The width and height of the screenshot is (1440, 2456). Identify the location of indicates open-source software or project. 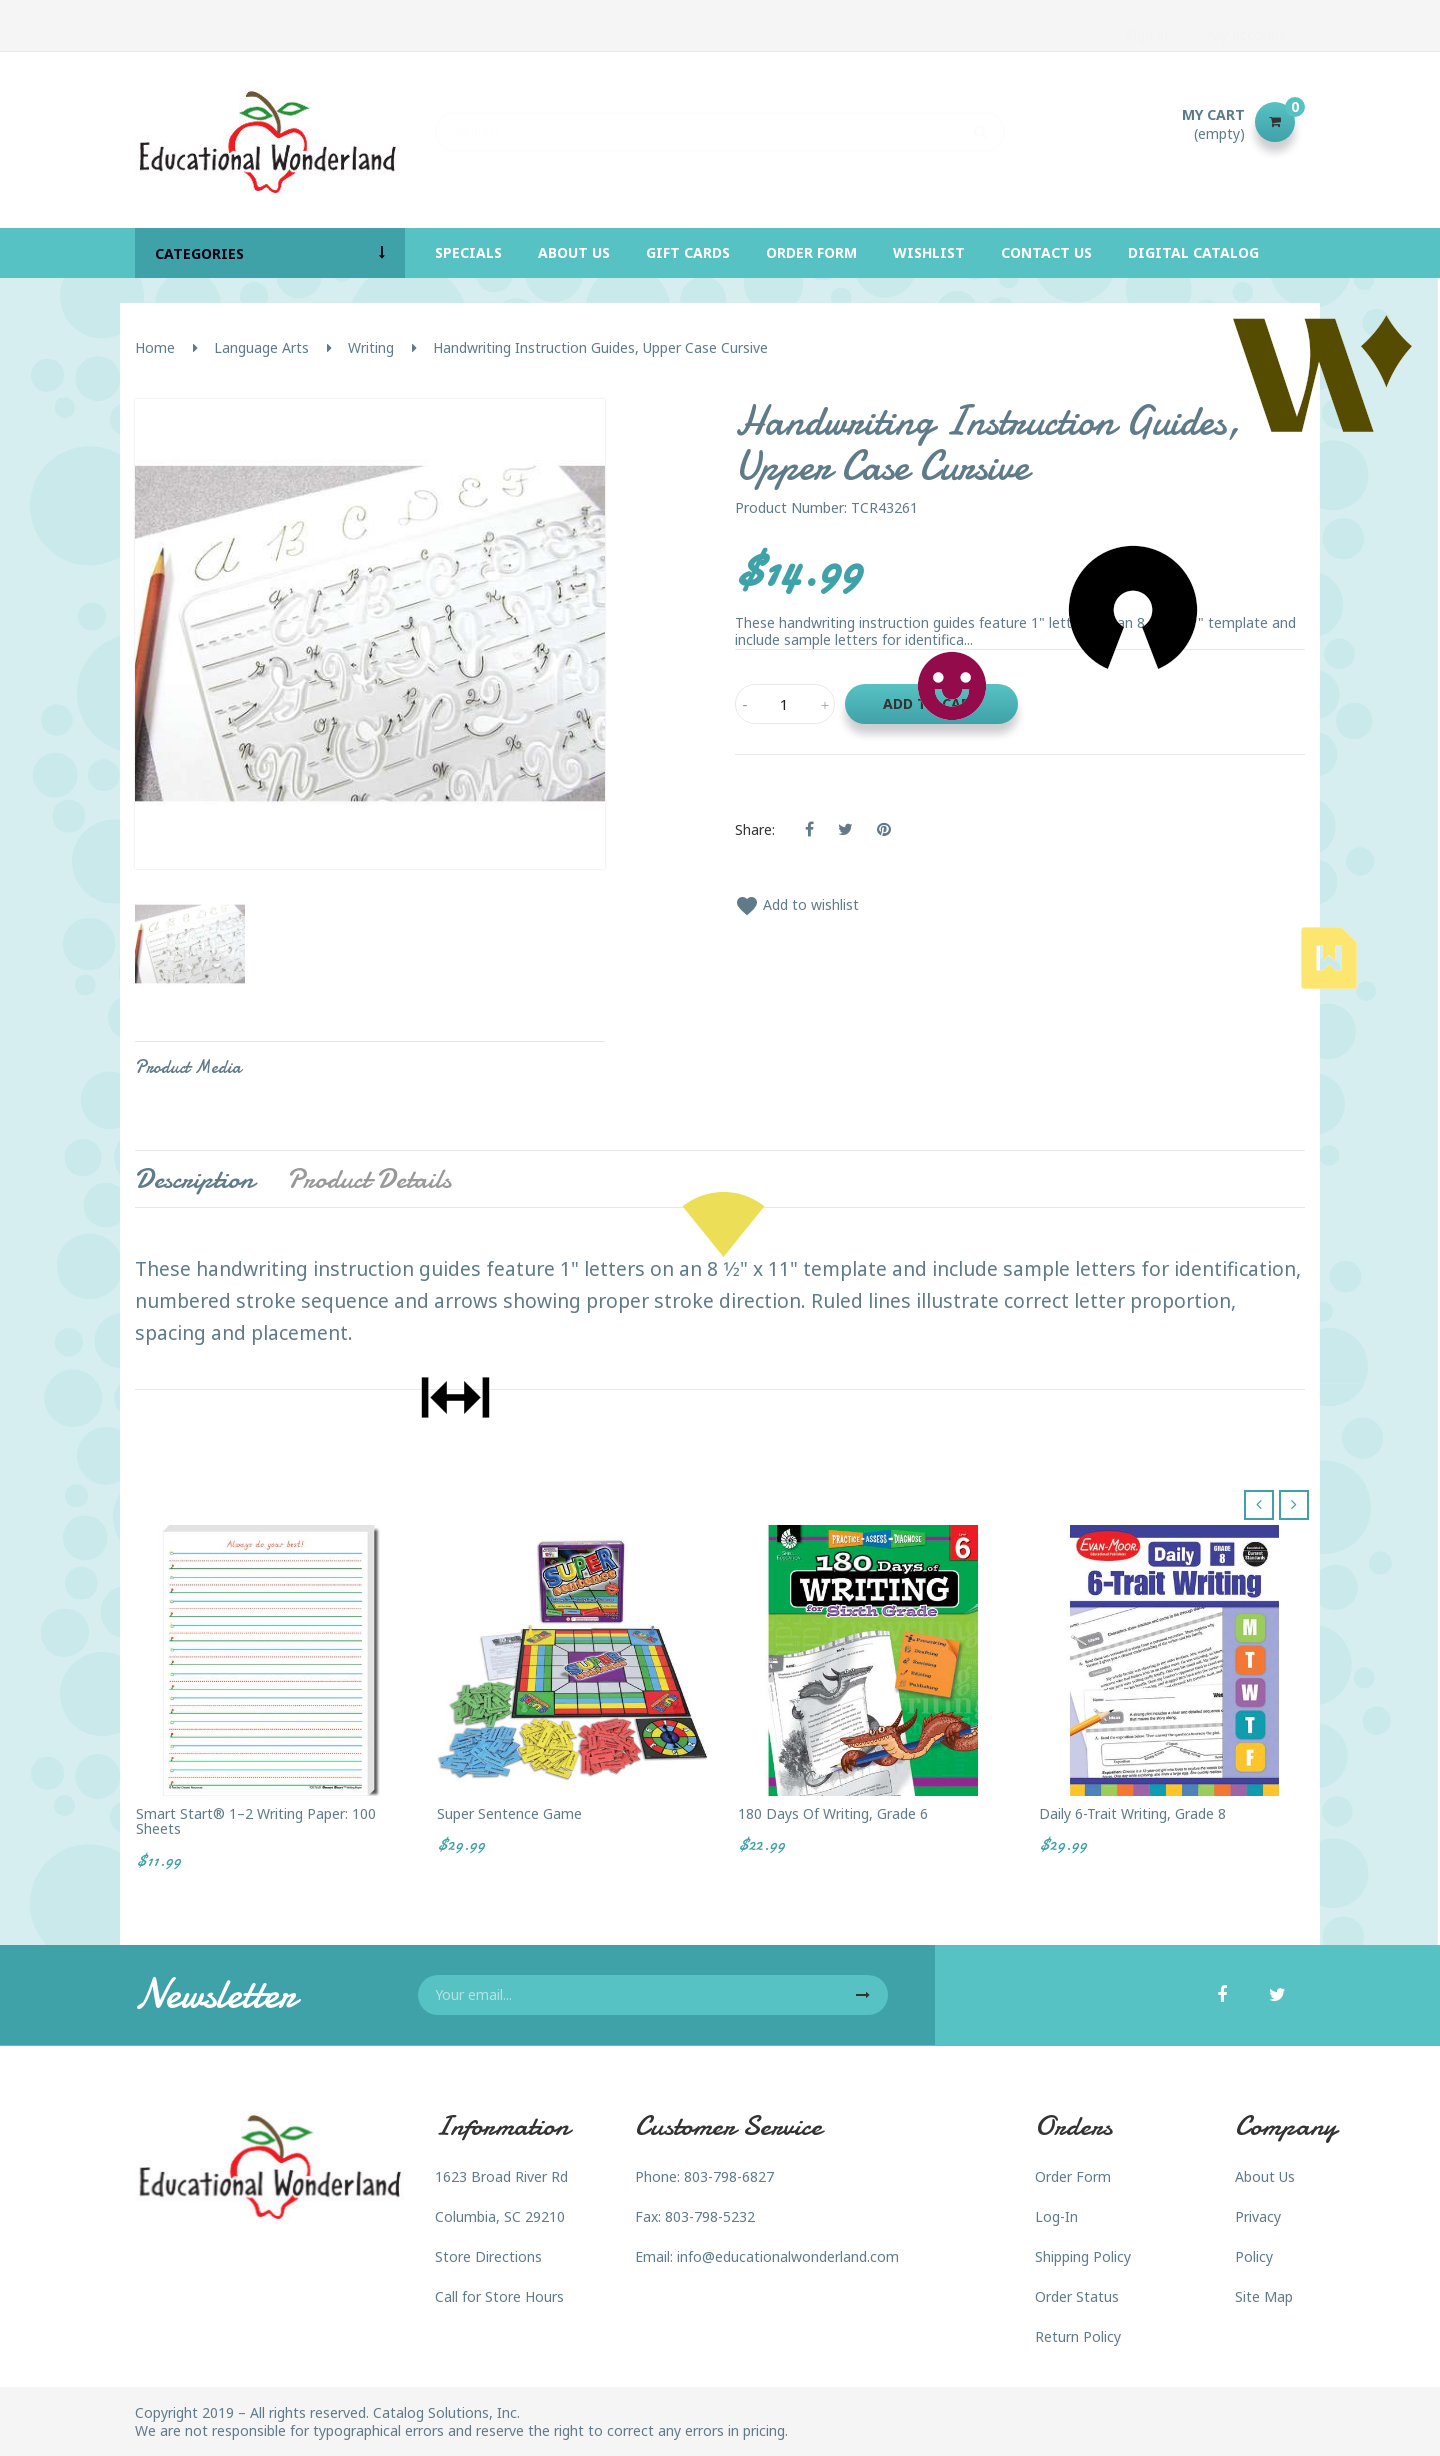
(1133, 610).